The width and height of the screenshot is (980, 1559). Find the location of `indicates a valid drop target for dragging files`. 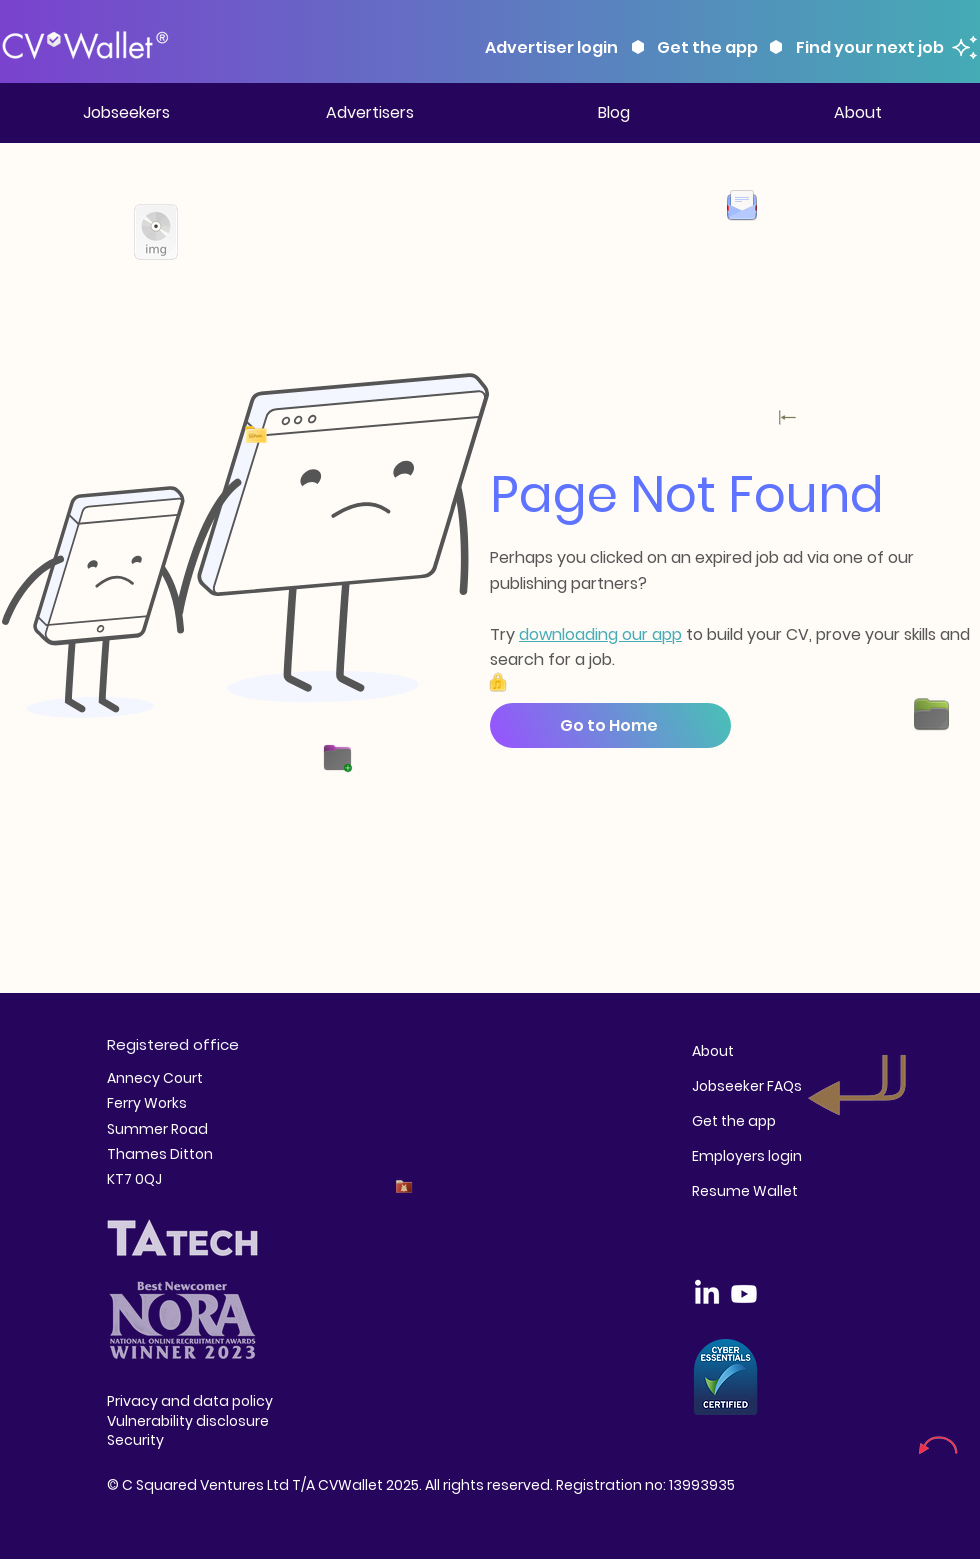

indicates a valid drop target for dragging files is located at coordinates (931, 713).